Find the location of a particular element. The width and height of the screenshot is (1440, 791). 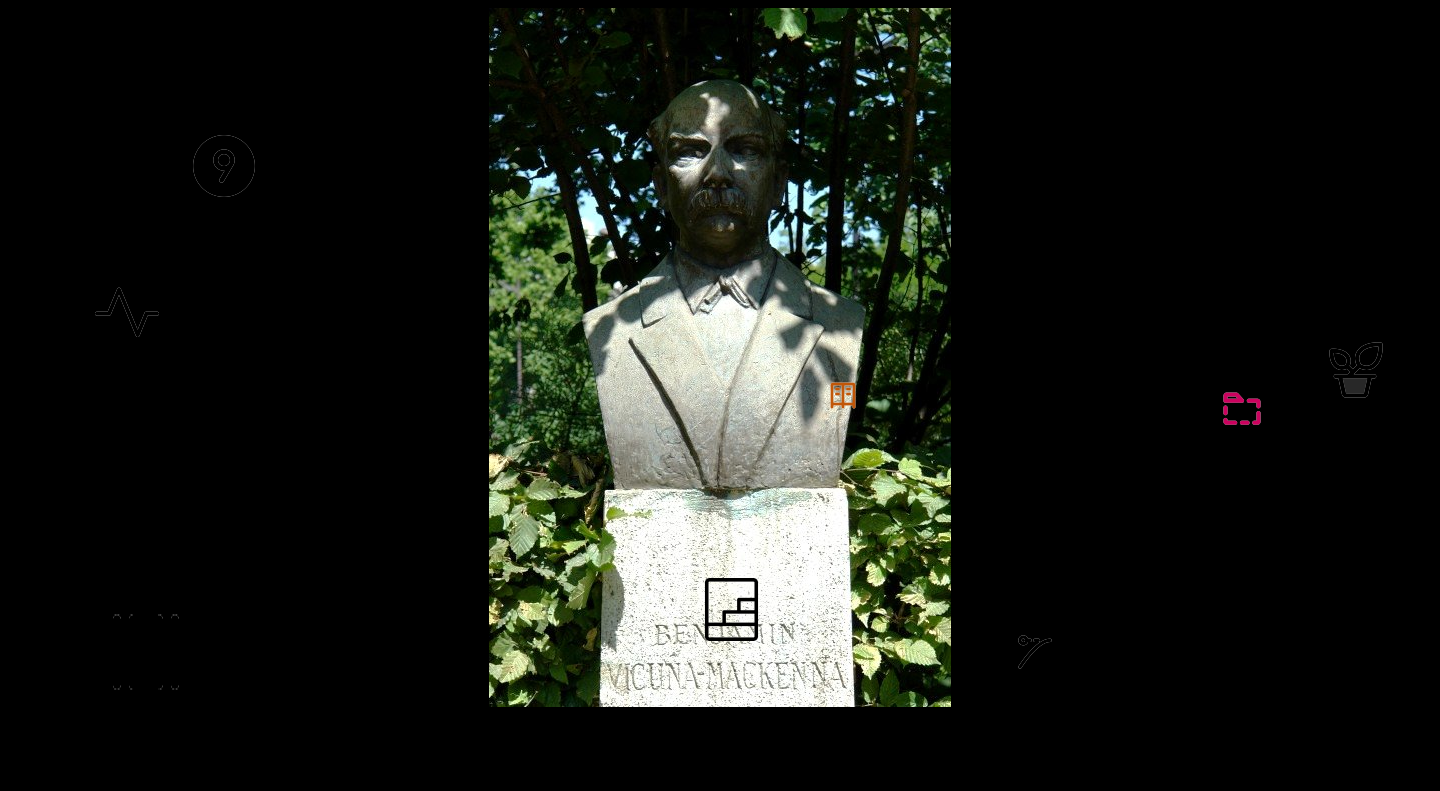

indicates item number nine in a list or sequence is located at coordinates (224, 166).